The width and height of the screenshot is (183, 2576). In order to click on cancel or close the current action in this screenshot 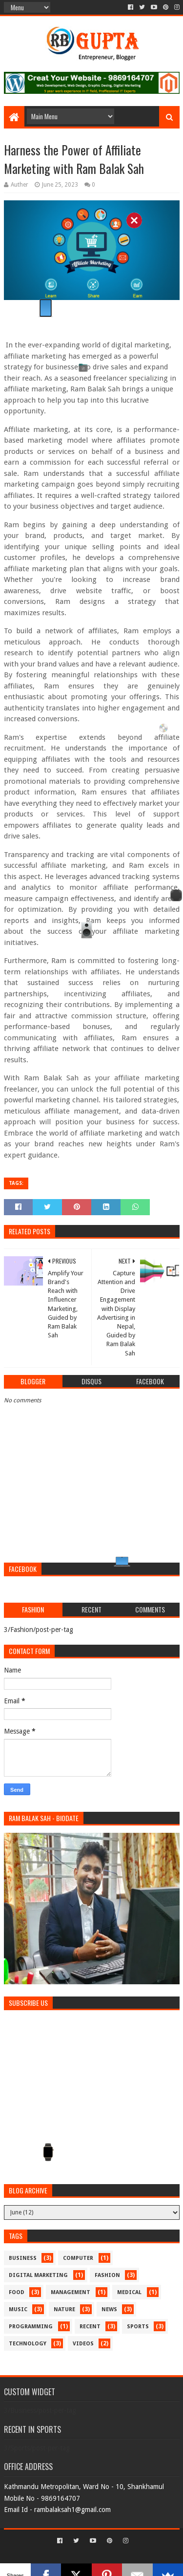, I will do `click(134, 220)`.